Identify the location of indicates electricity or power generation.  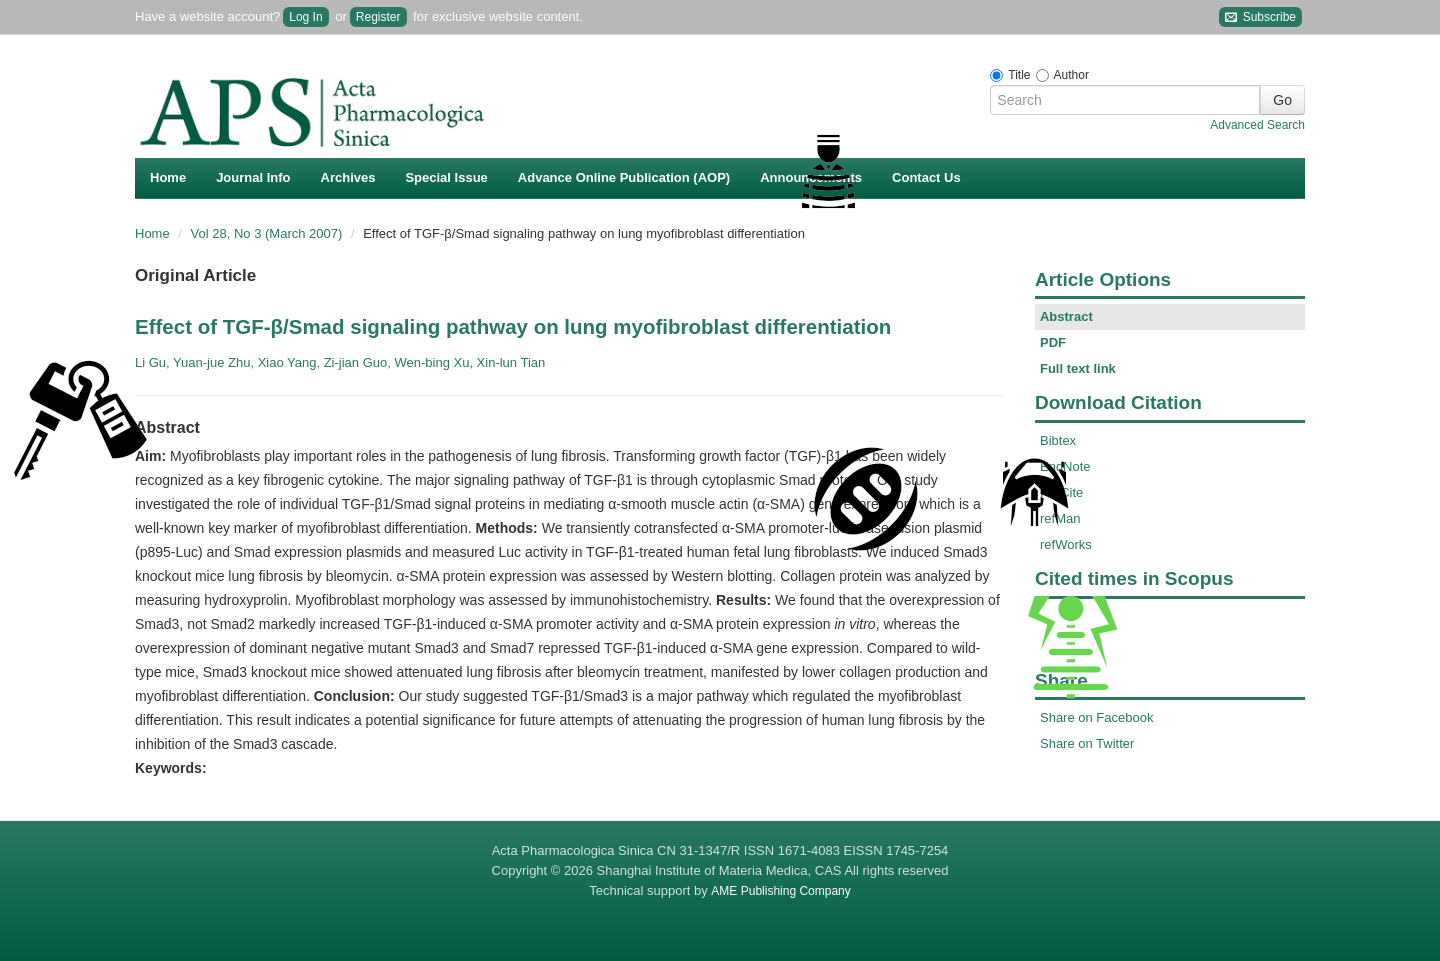
(1071, 647).